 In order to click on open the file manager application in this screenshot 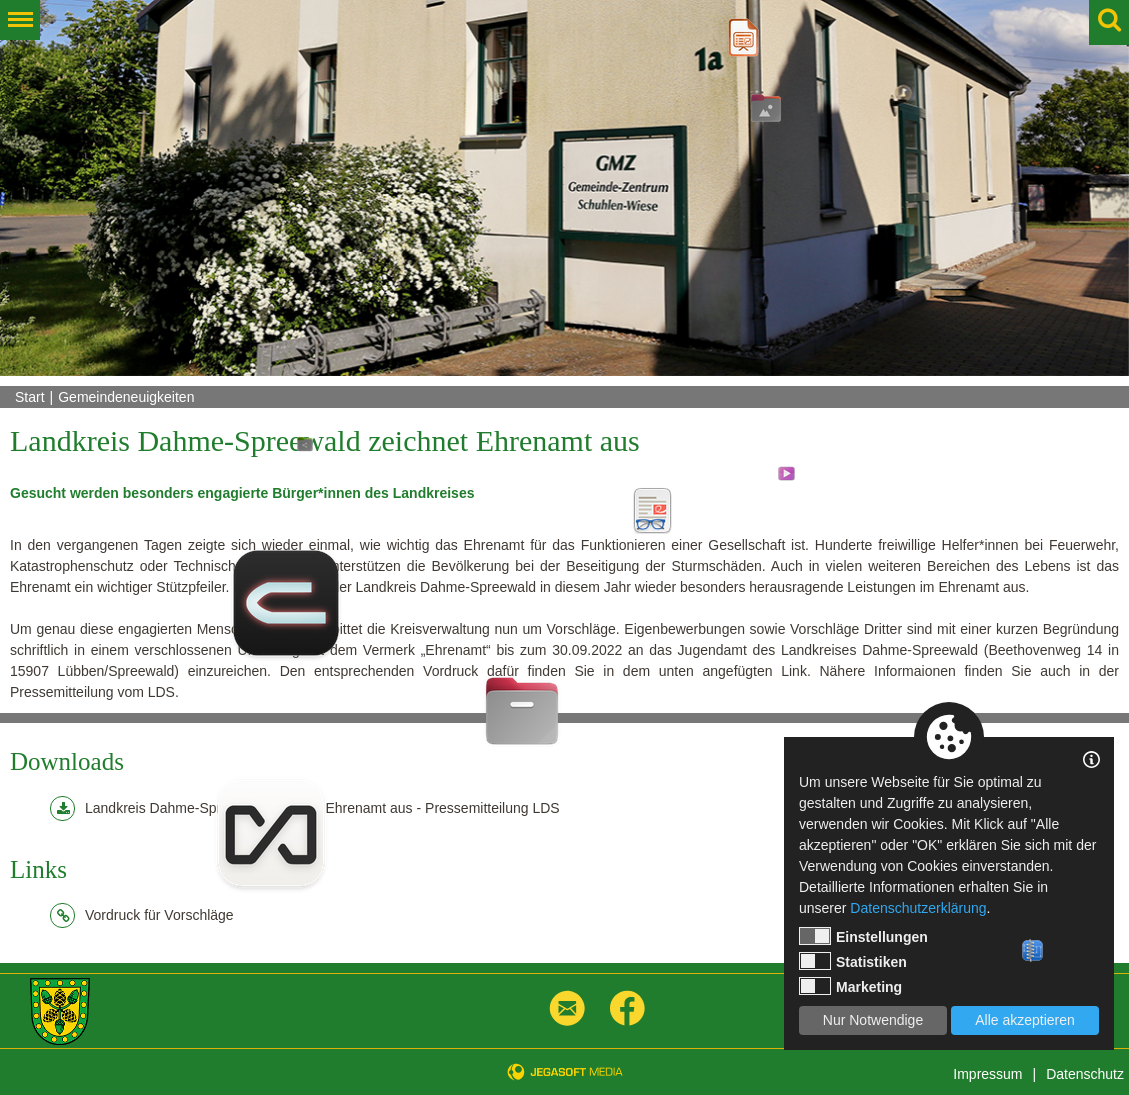, I will do `click(522, 711)`.